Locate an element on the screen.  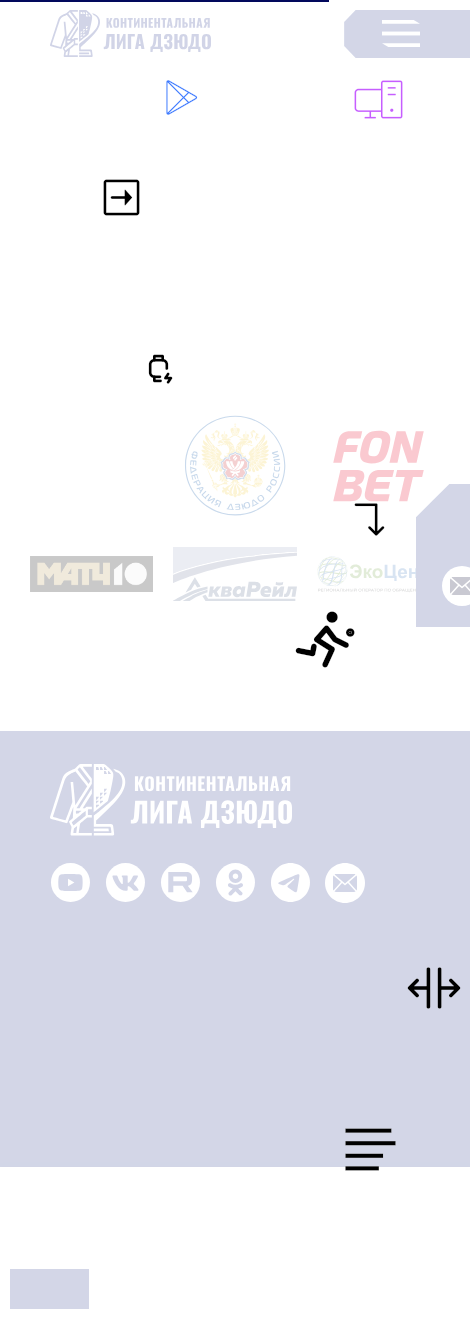
view items in a flat list format is located at coordinates (370, 1149).